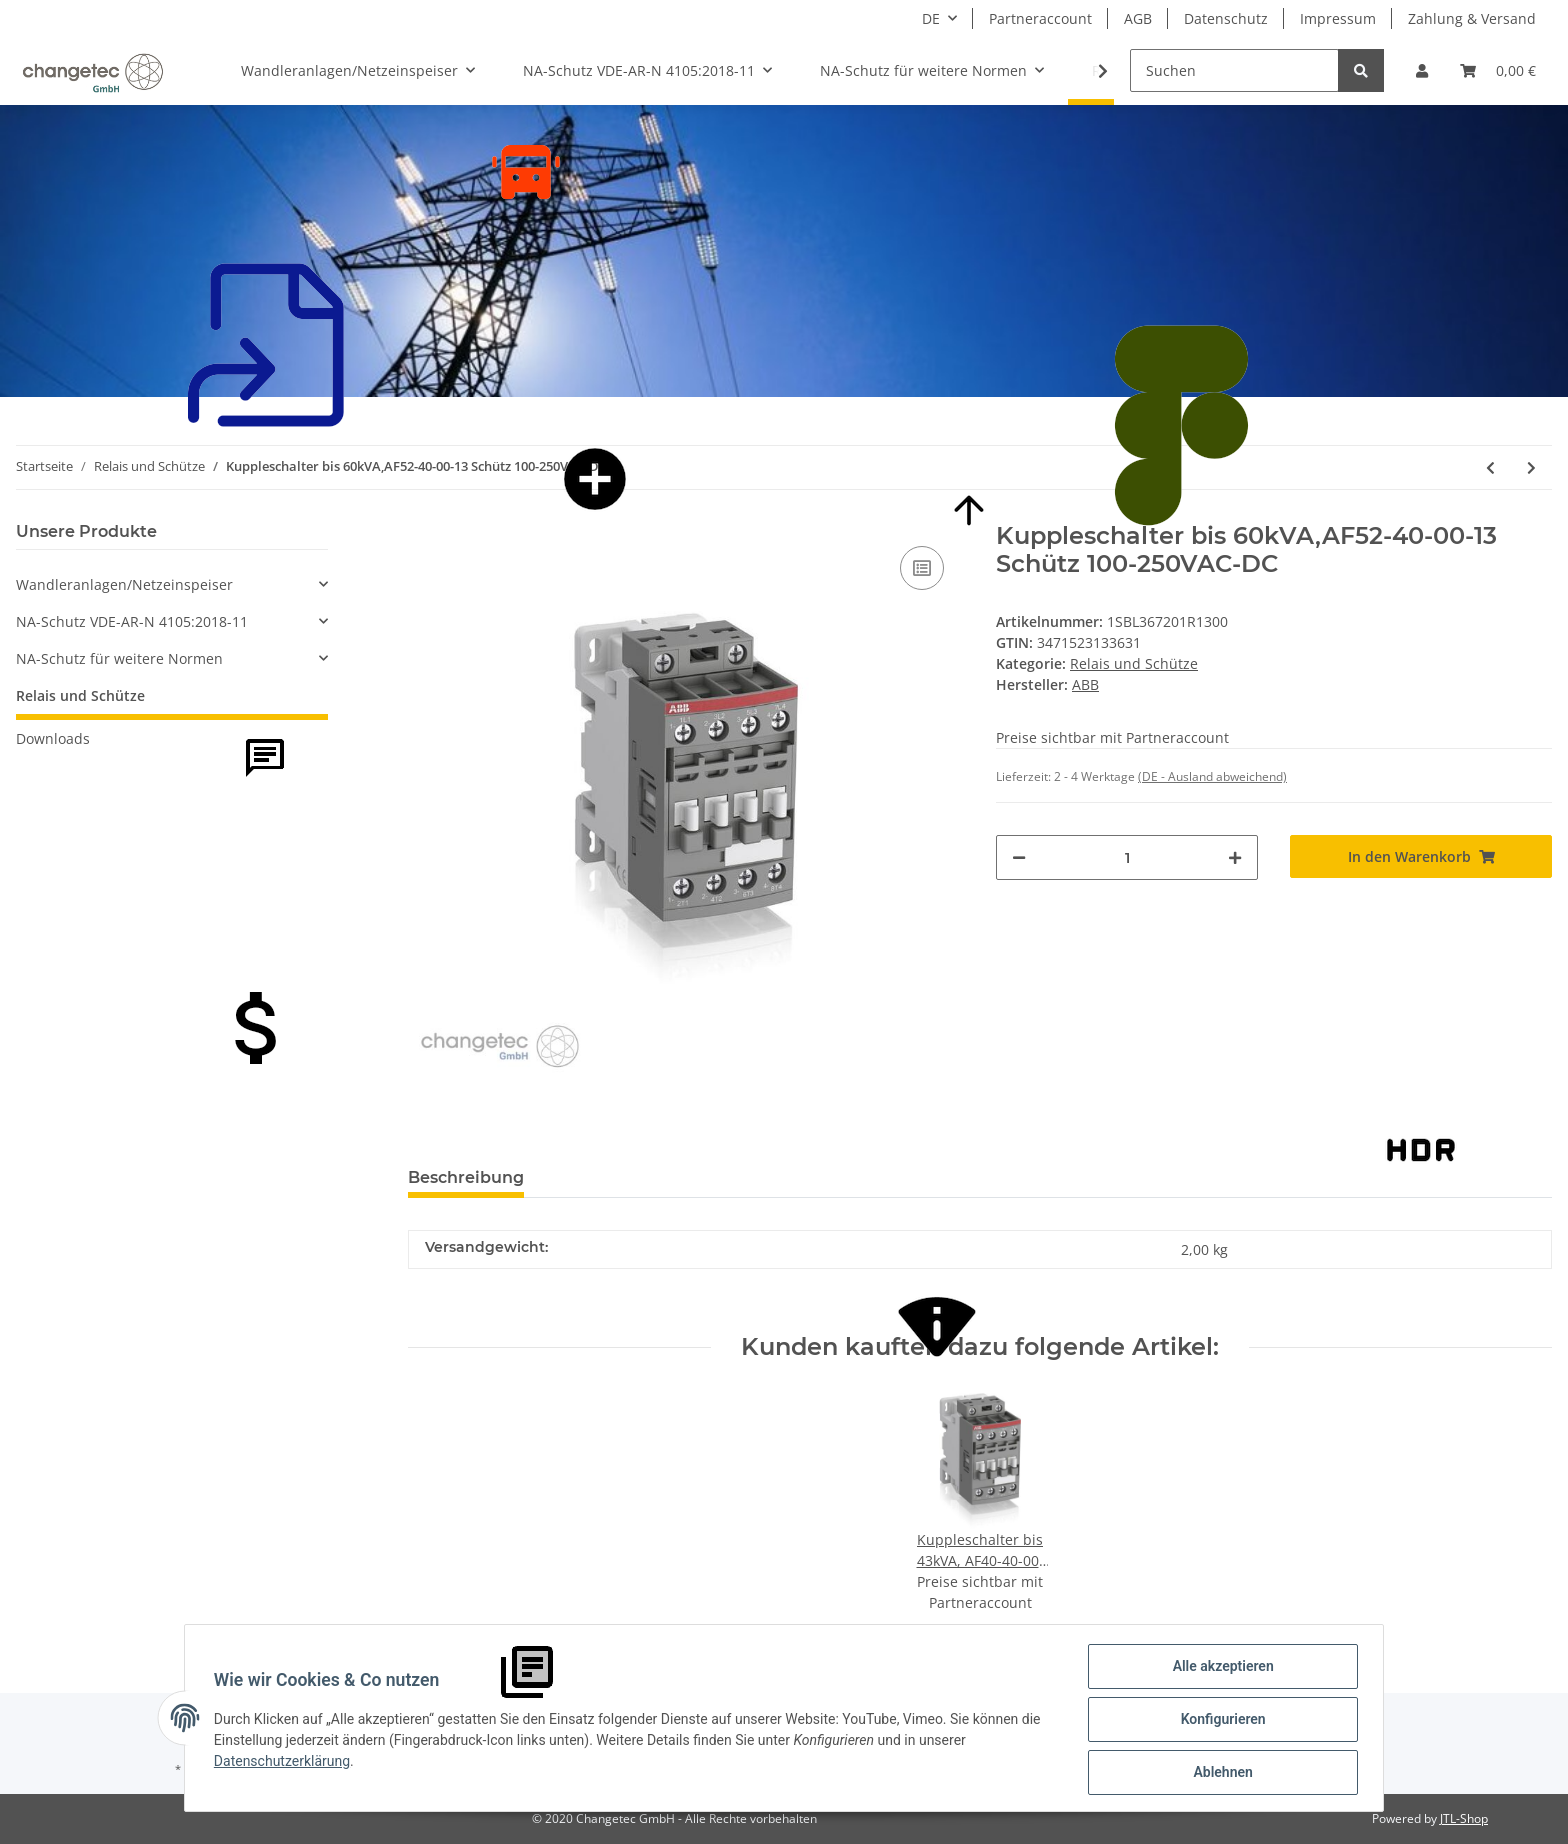 Image resolution: width=1568 pixels, height=1844 pixels. Describe the element at coordinates (1181, 425) in the screenshot. I see `open Figma design tool` at that location.